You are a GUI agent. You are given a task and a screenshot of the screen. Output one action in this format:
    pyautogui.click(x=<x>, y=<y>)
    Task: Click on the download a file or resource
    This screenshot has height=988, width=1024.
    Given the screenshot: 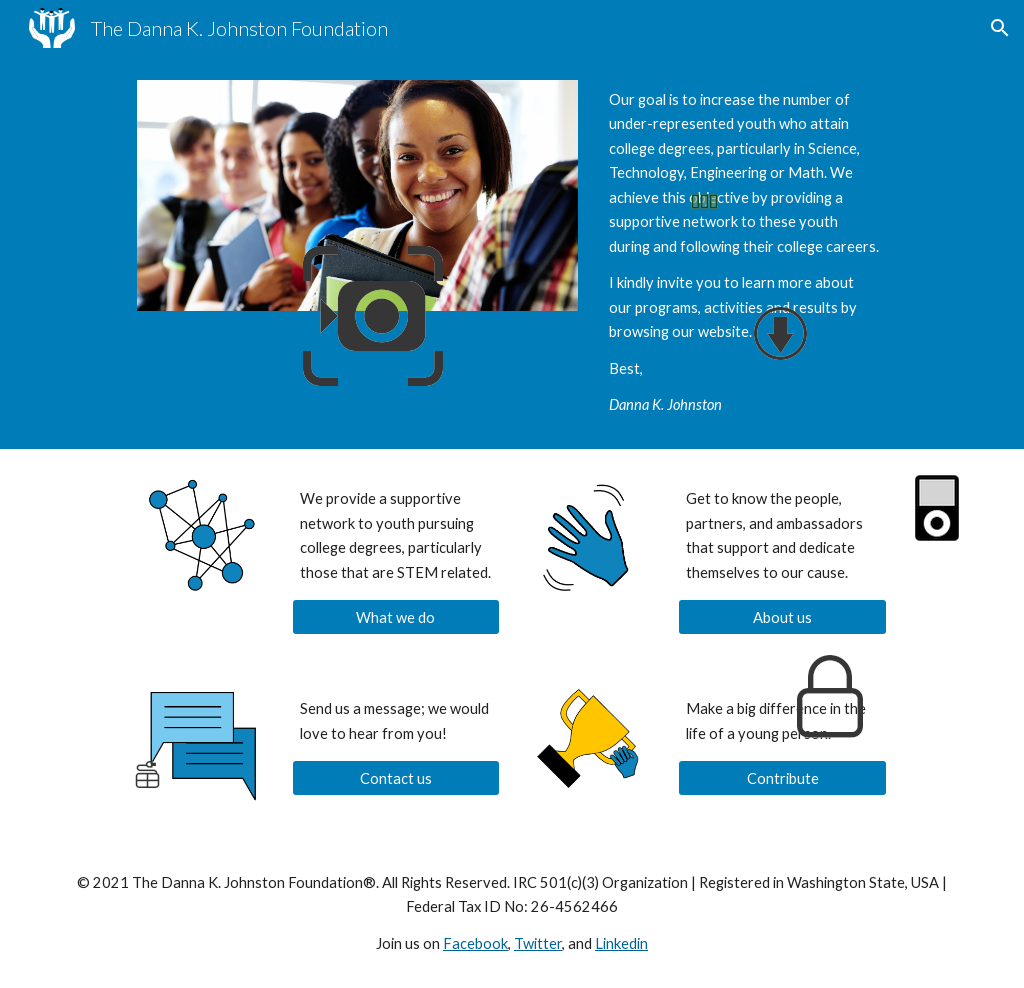 What is the action you would take?
    pyautogui.click(x=780, y=333)
    